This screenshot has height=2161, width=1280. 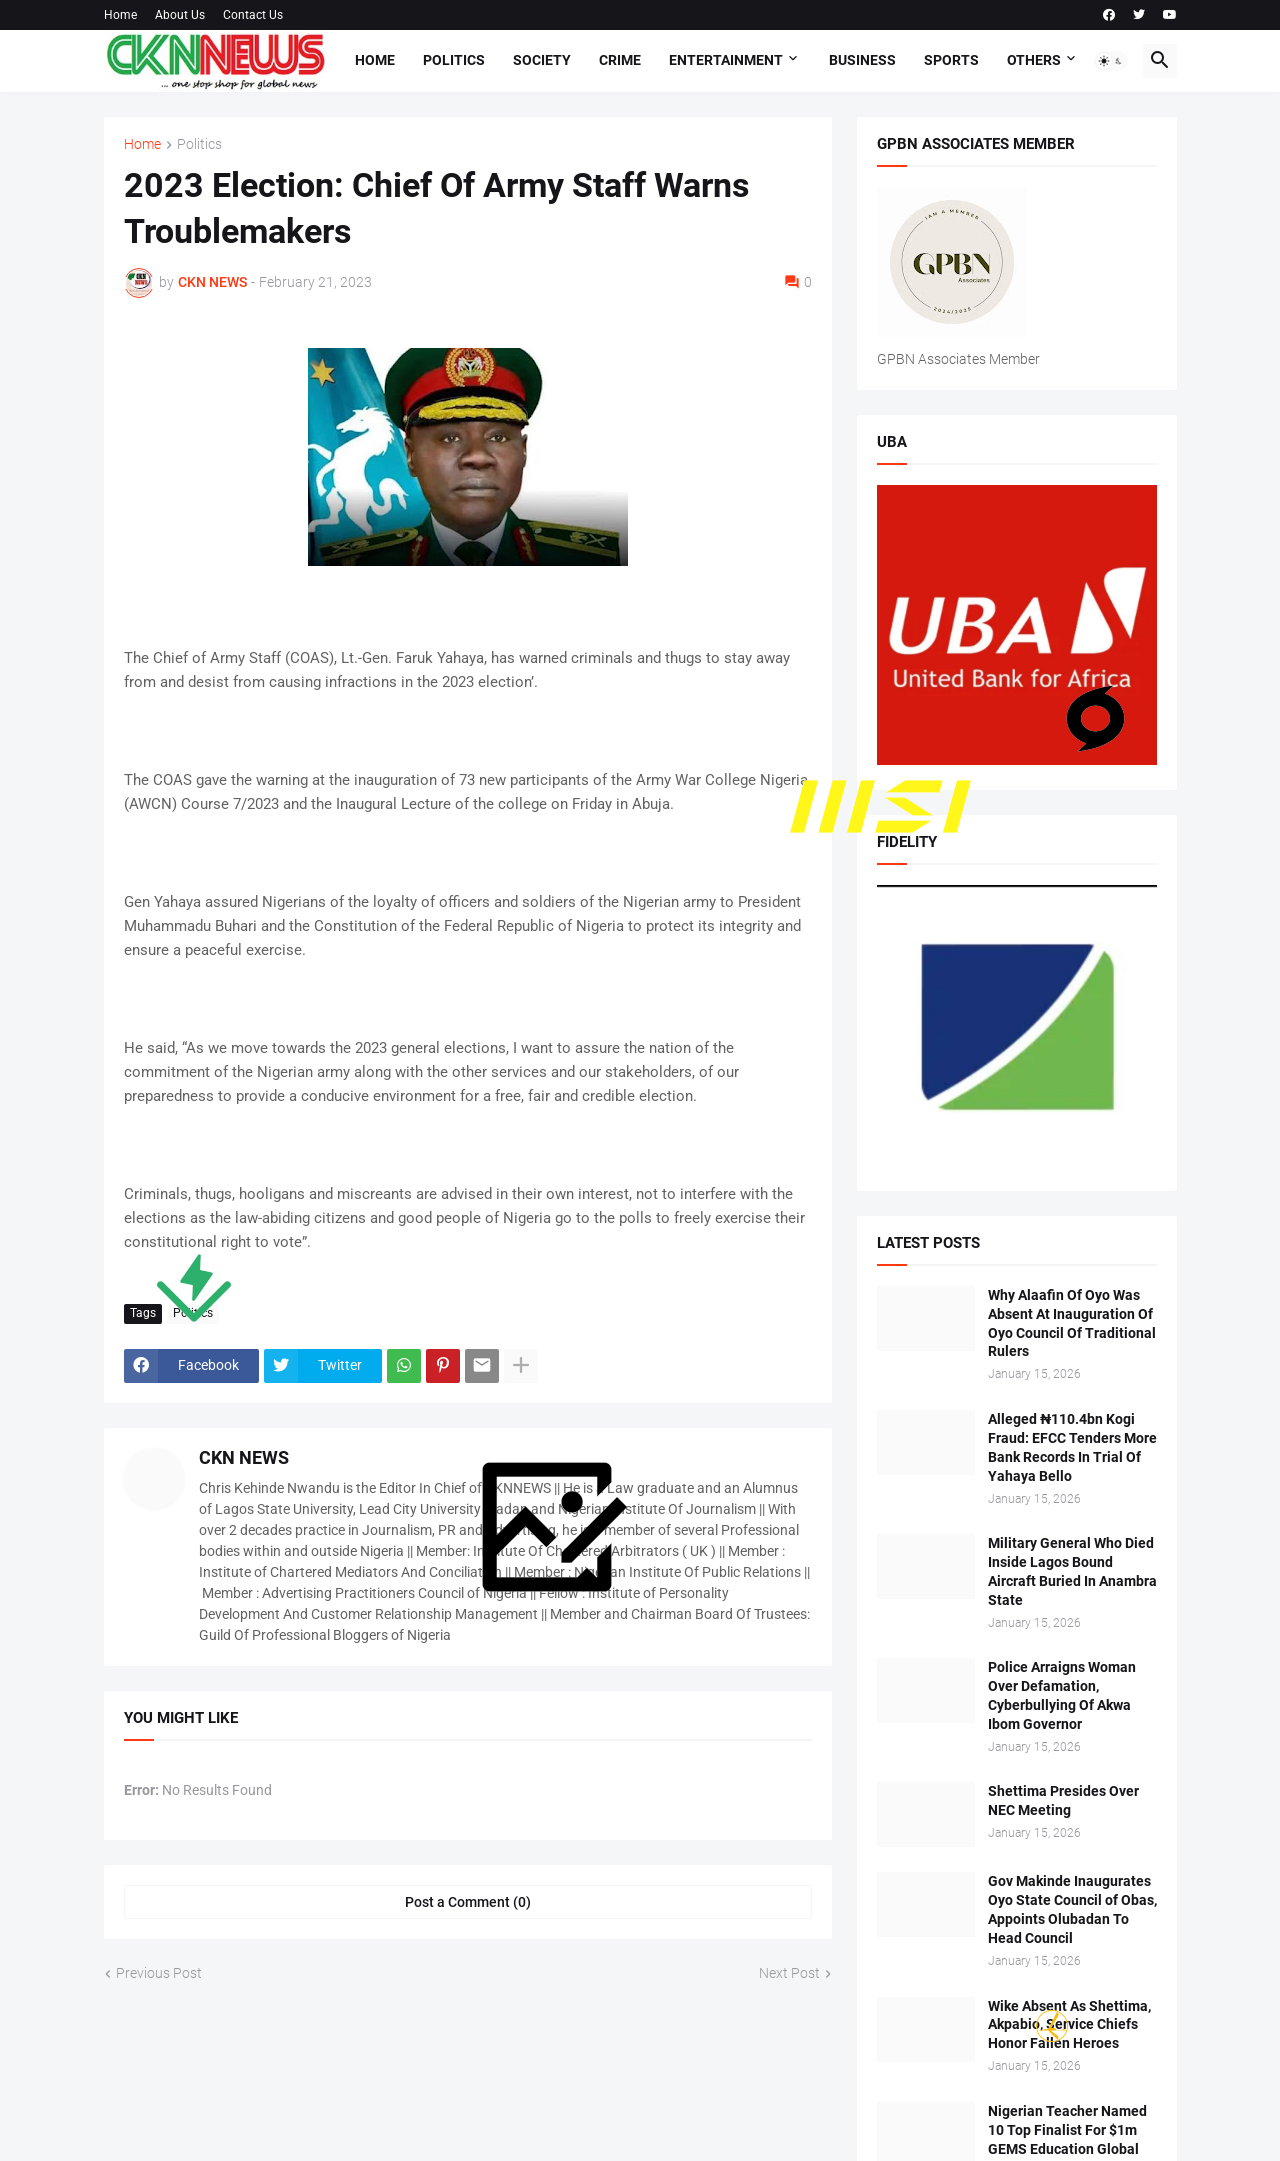 I want to click on indicates typhoon or hurricane weather alert, so click(x=1095, y=718).